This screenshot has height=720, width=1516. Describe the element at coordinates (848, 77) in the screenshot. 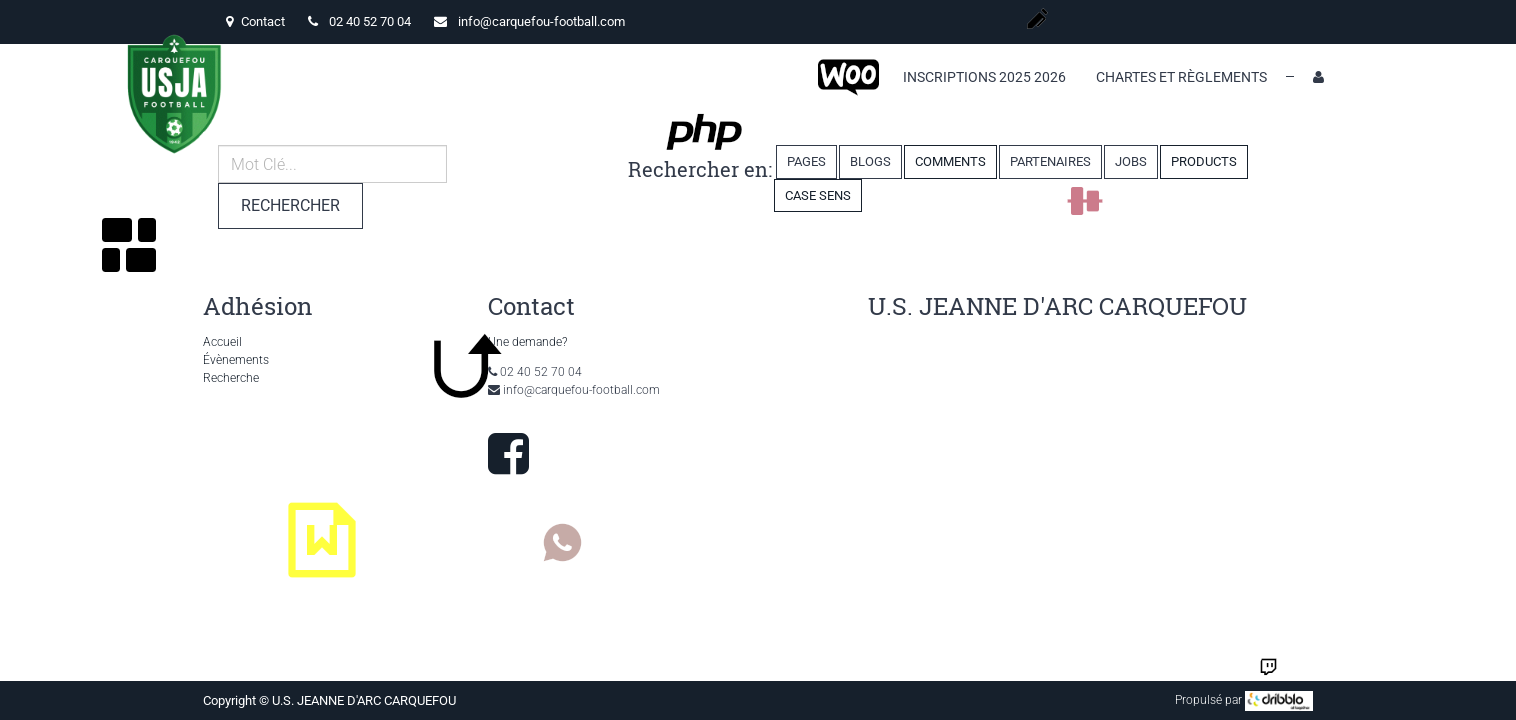

I see `WooCommerce logo - access your online store dashboard` at that location.